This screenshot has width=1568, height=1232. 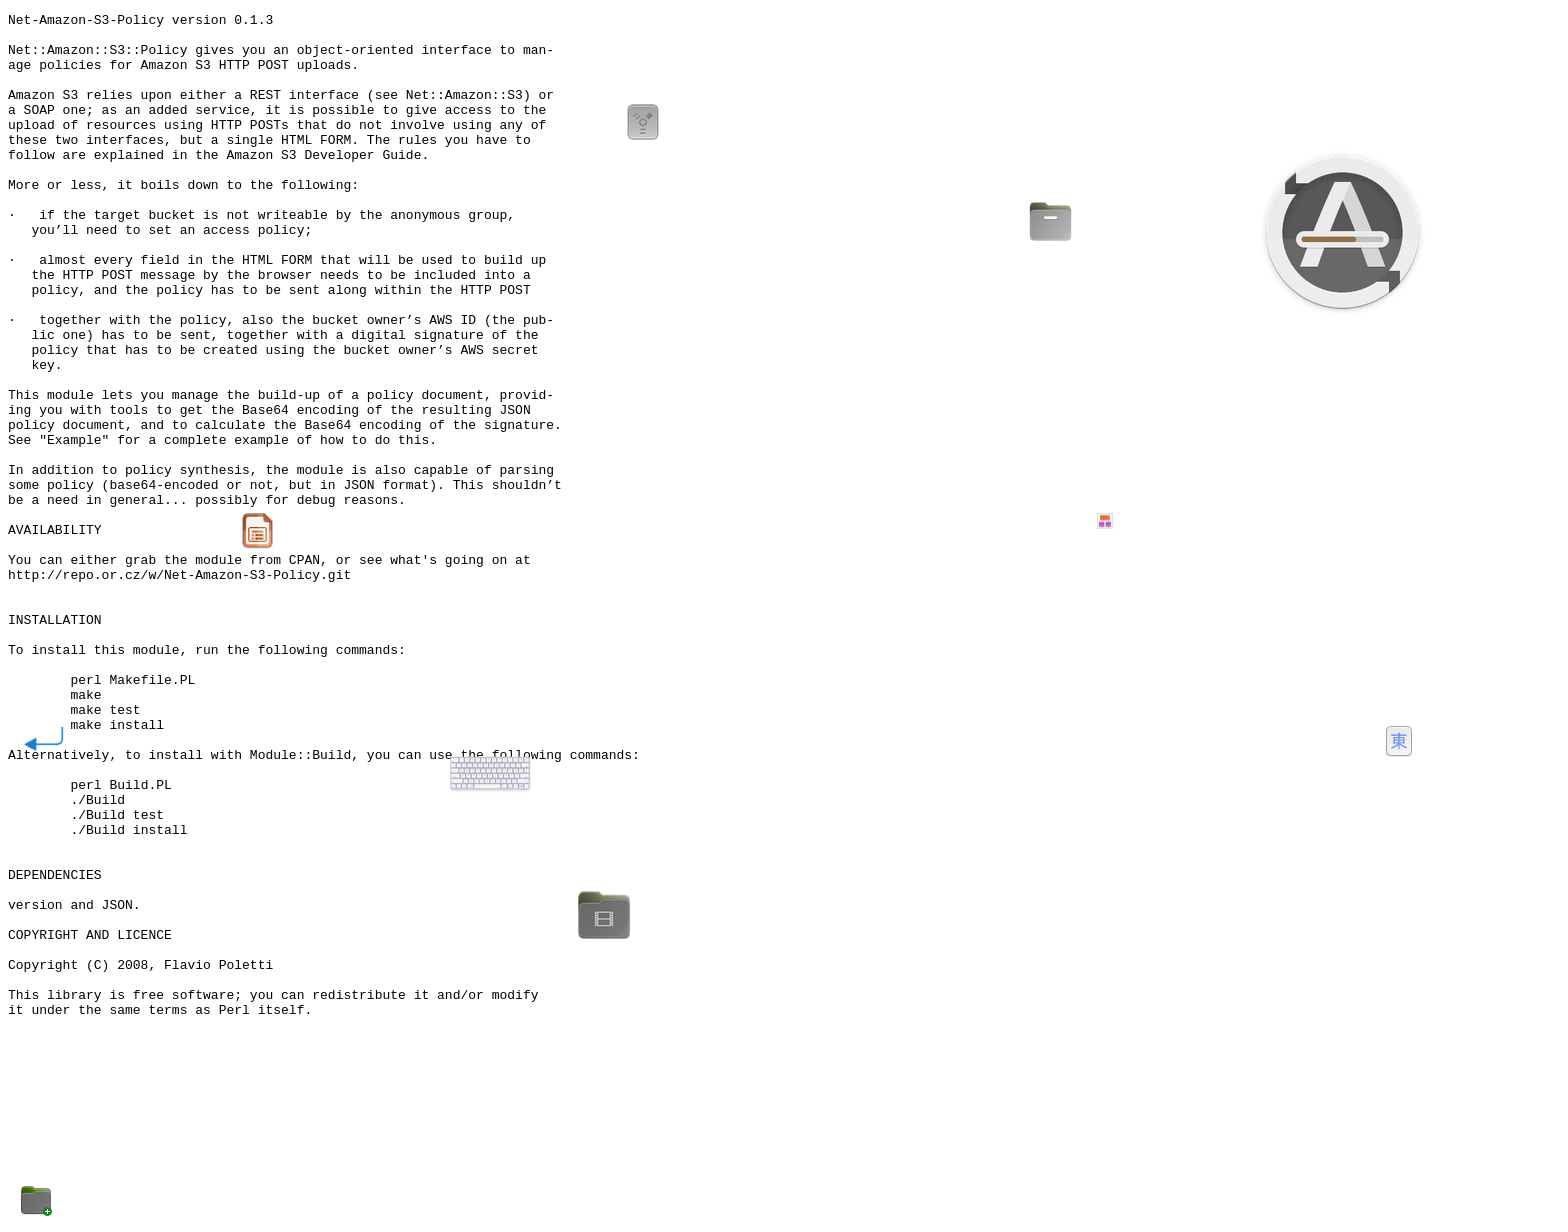 What do you see at coordinates (604, 915) in the screenshot?
I see `open your videos folder` at bounding box center [604, 915].